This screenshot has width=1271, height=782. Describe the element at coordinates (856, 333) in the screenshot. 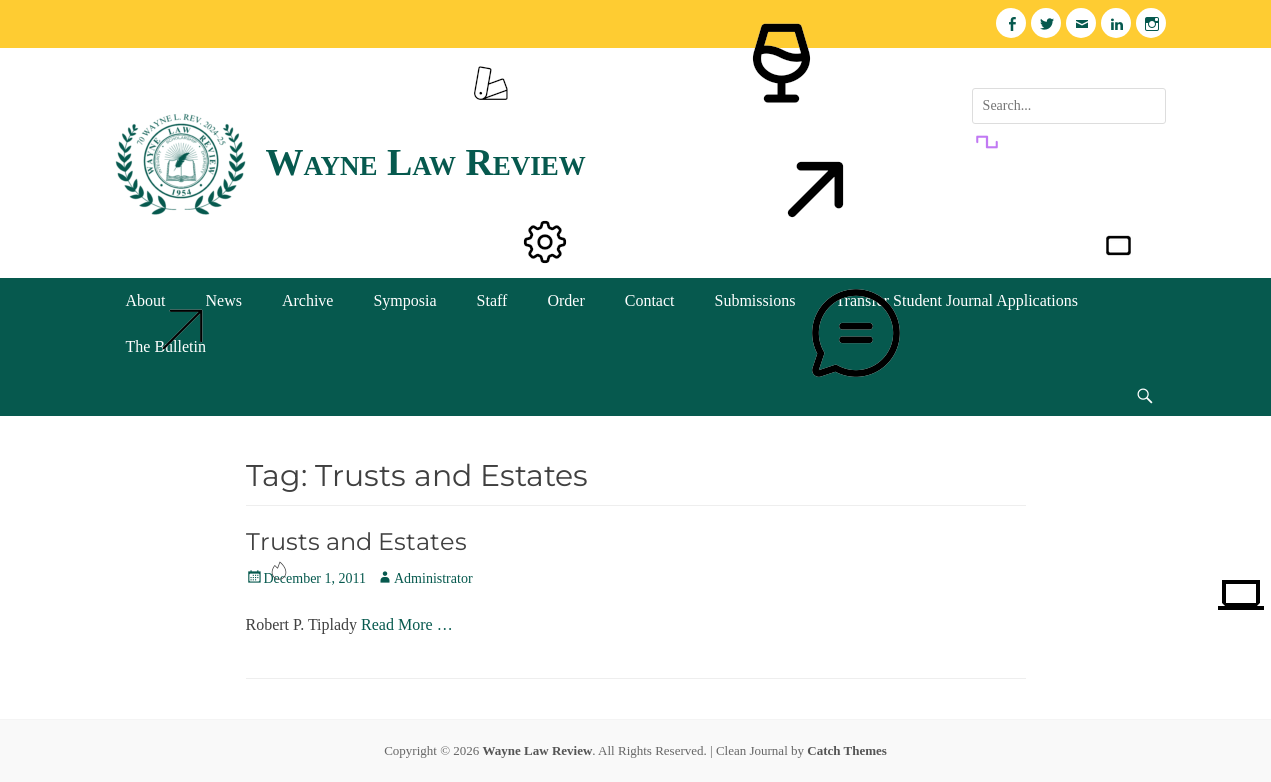

I see `open chat or messaging` at that location.